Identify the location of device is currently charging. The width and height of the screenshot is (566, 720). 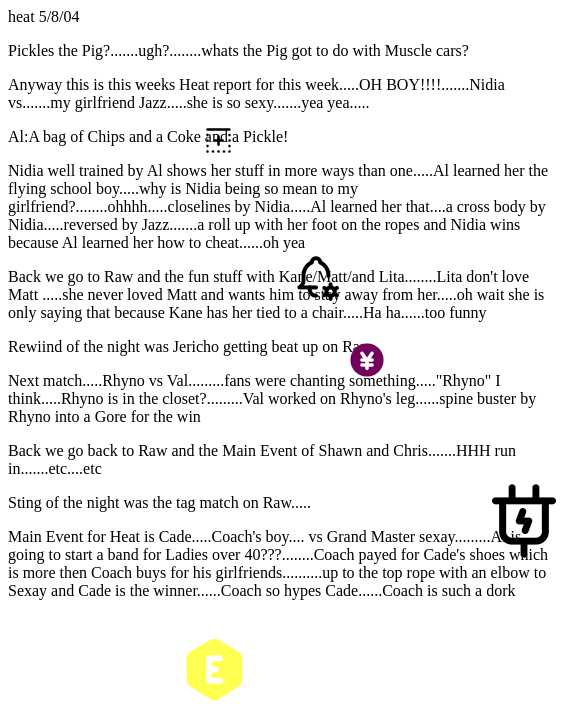
(524, 521).